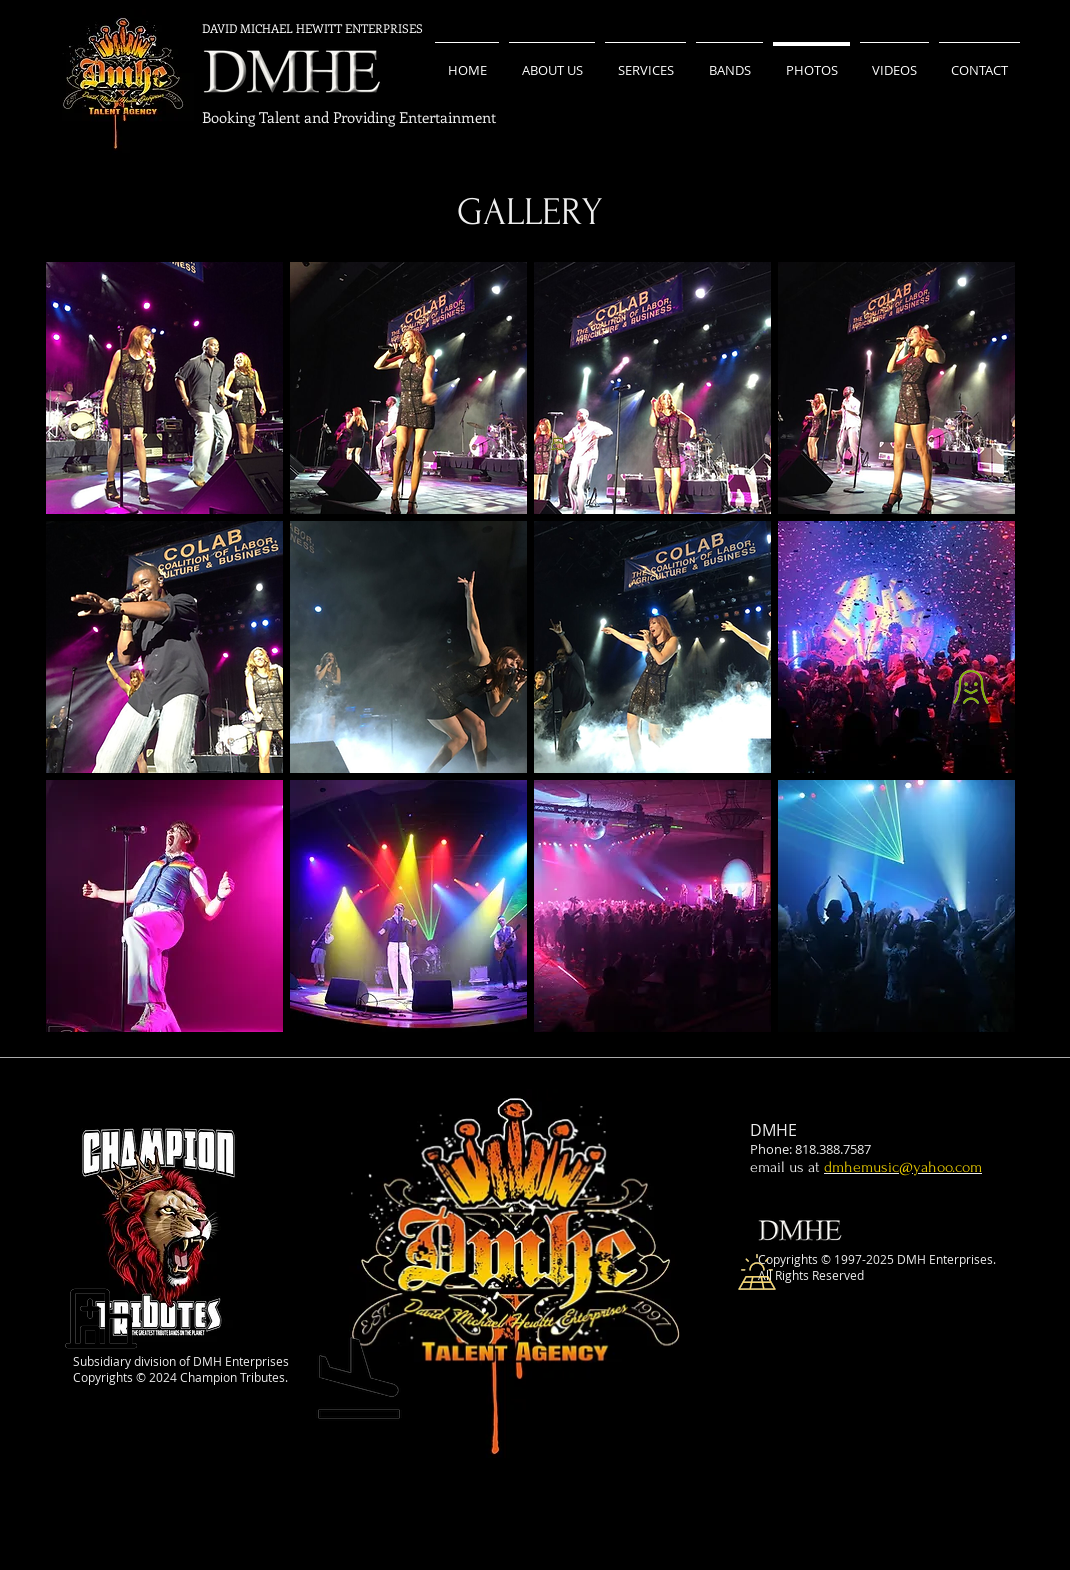 The image size is (1070, 1570). I want to click on indicates linux operating system compatibility, so click(971, 689).